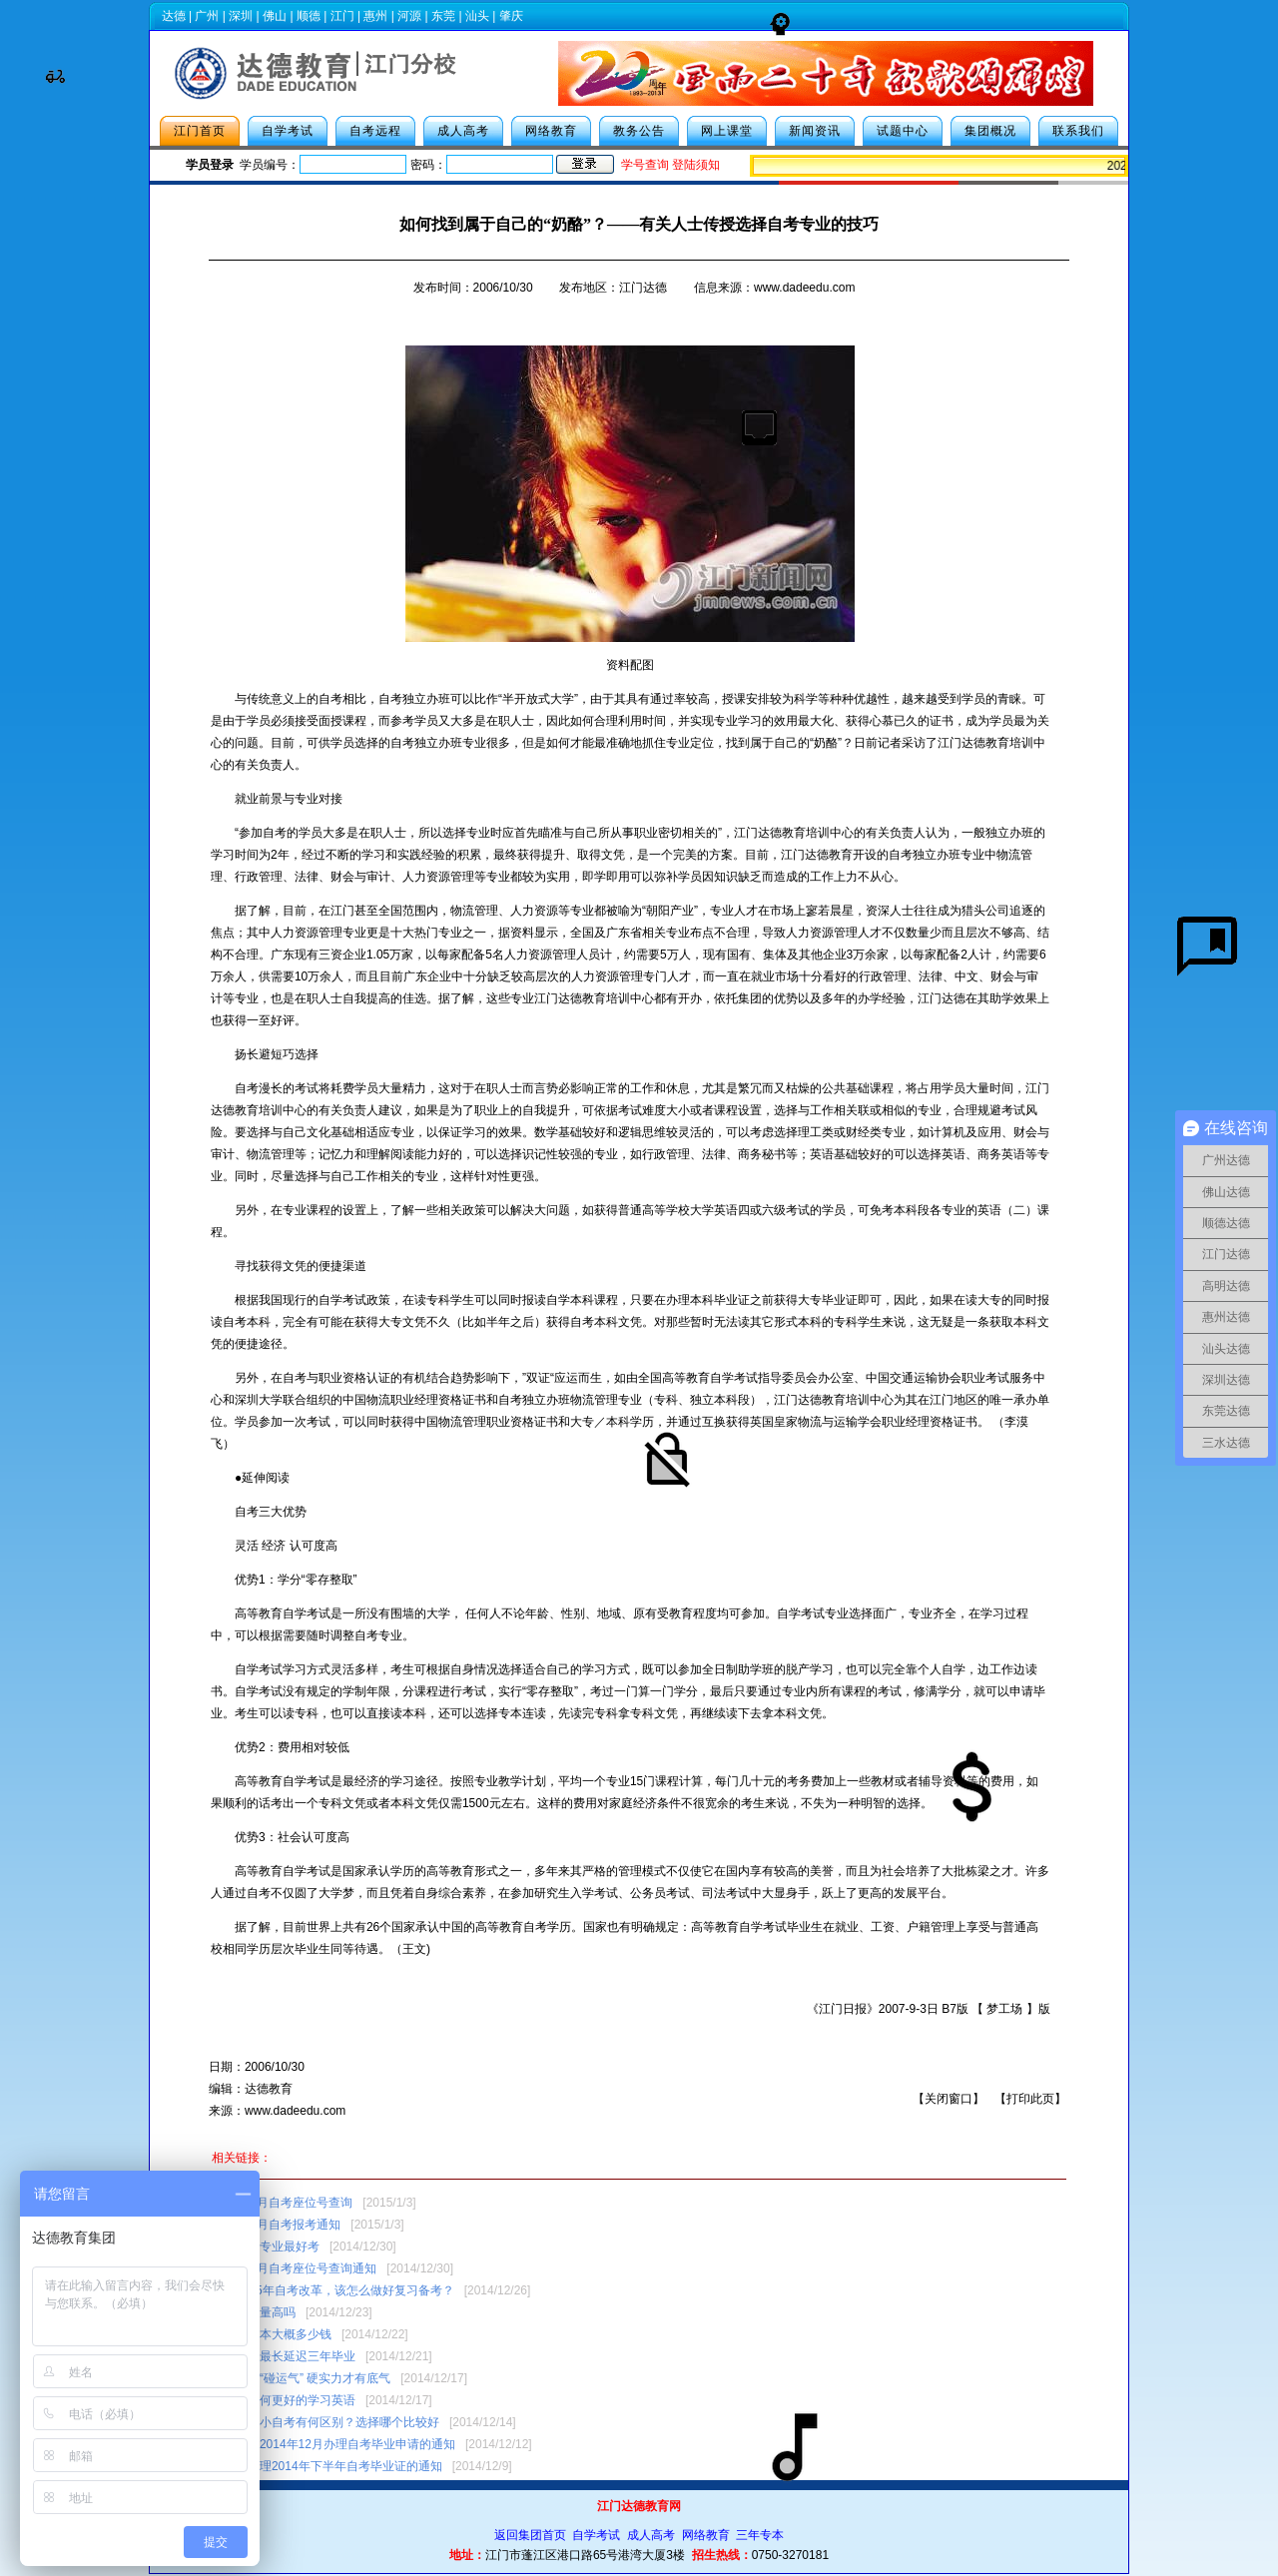 This screenshot has width=1278, height=2576. Describe the element at coordinates (1207, 947) in the screenshot. I see `access saved comments or messages` at that location.